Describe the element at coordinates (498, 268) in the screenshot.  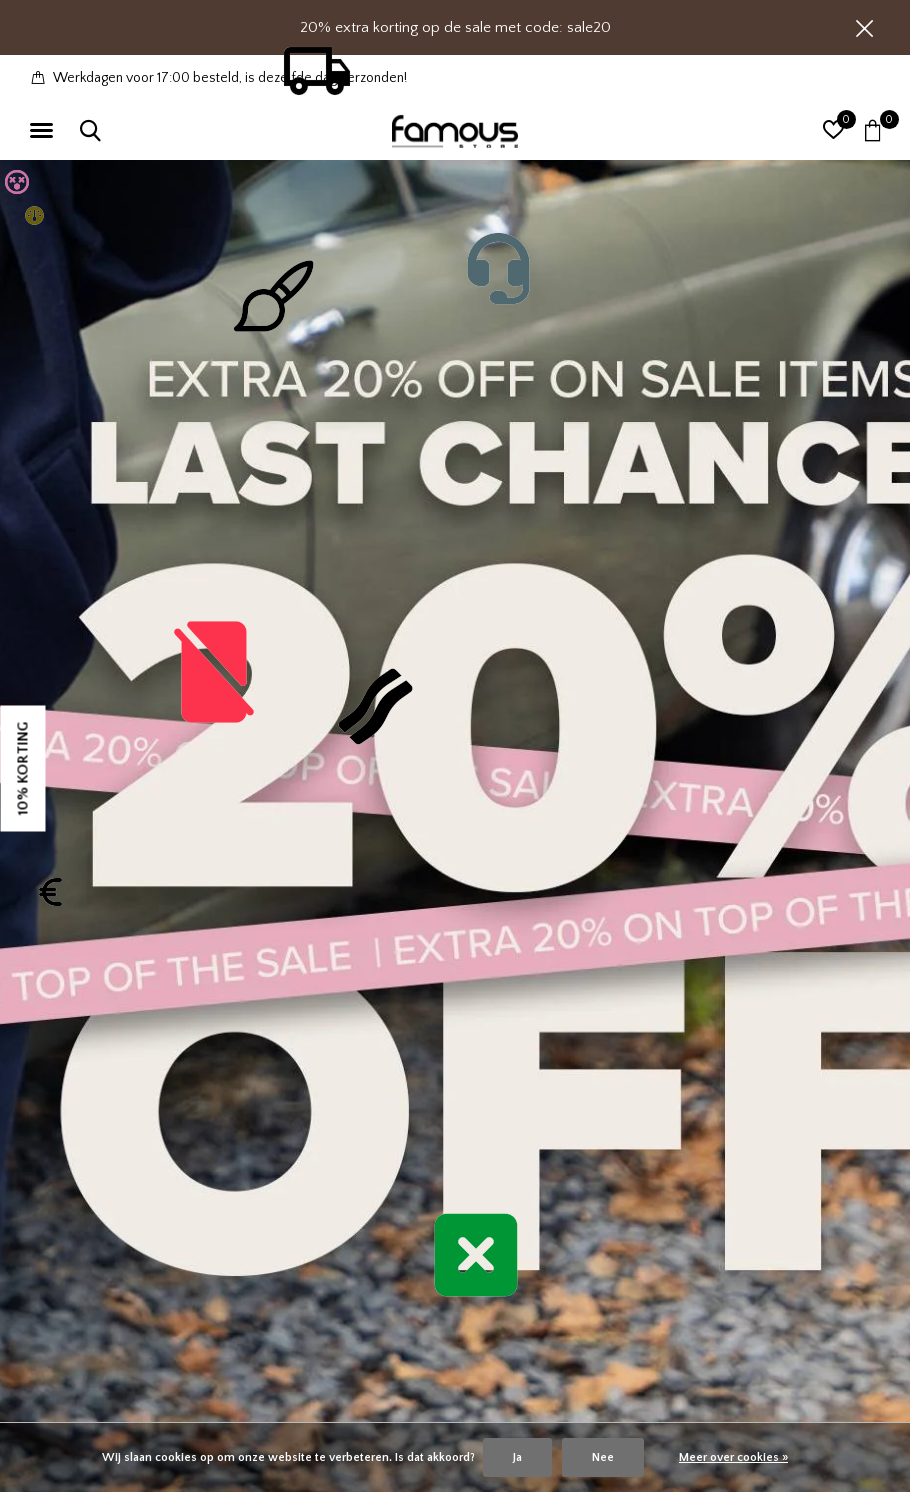
I see `contact customer support` at that location.